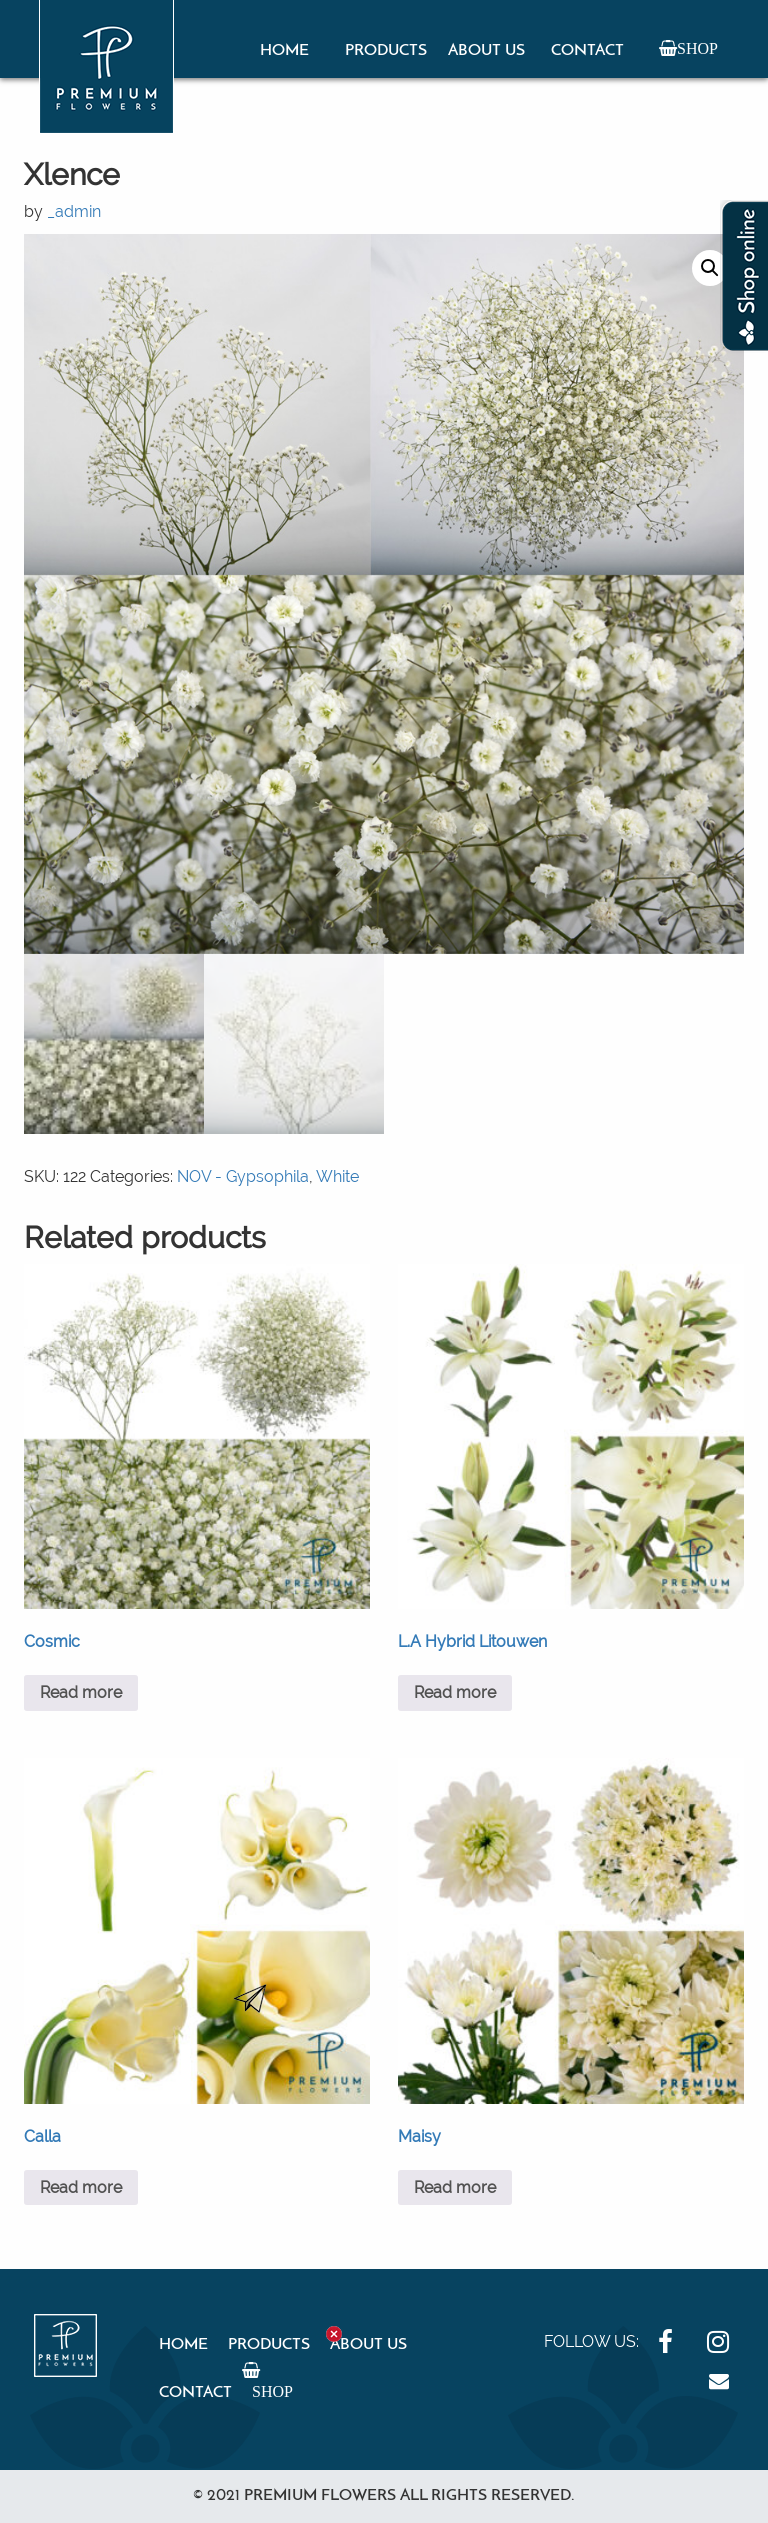 The image size is (768, 2523). Describe the element at coordinates (334, 2334) in the screenshot. I see `close or exit the application` at that location.